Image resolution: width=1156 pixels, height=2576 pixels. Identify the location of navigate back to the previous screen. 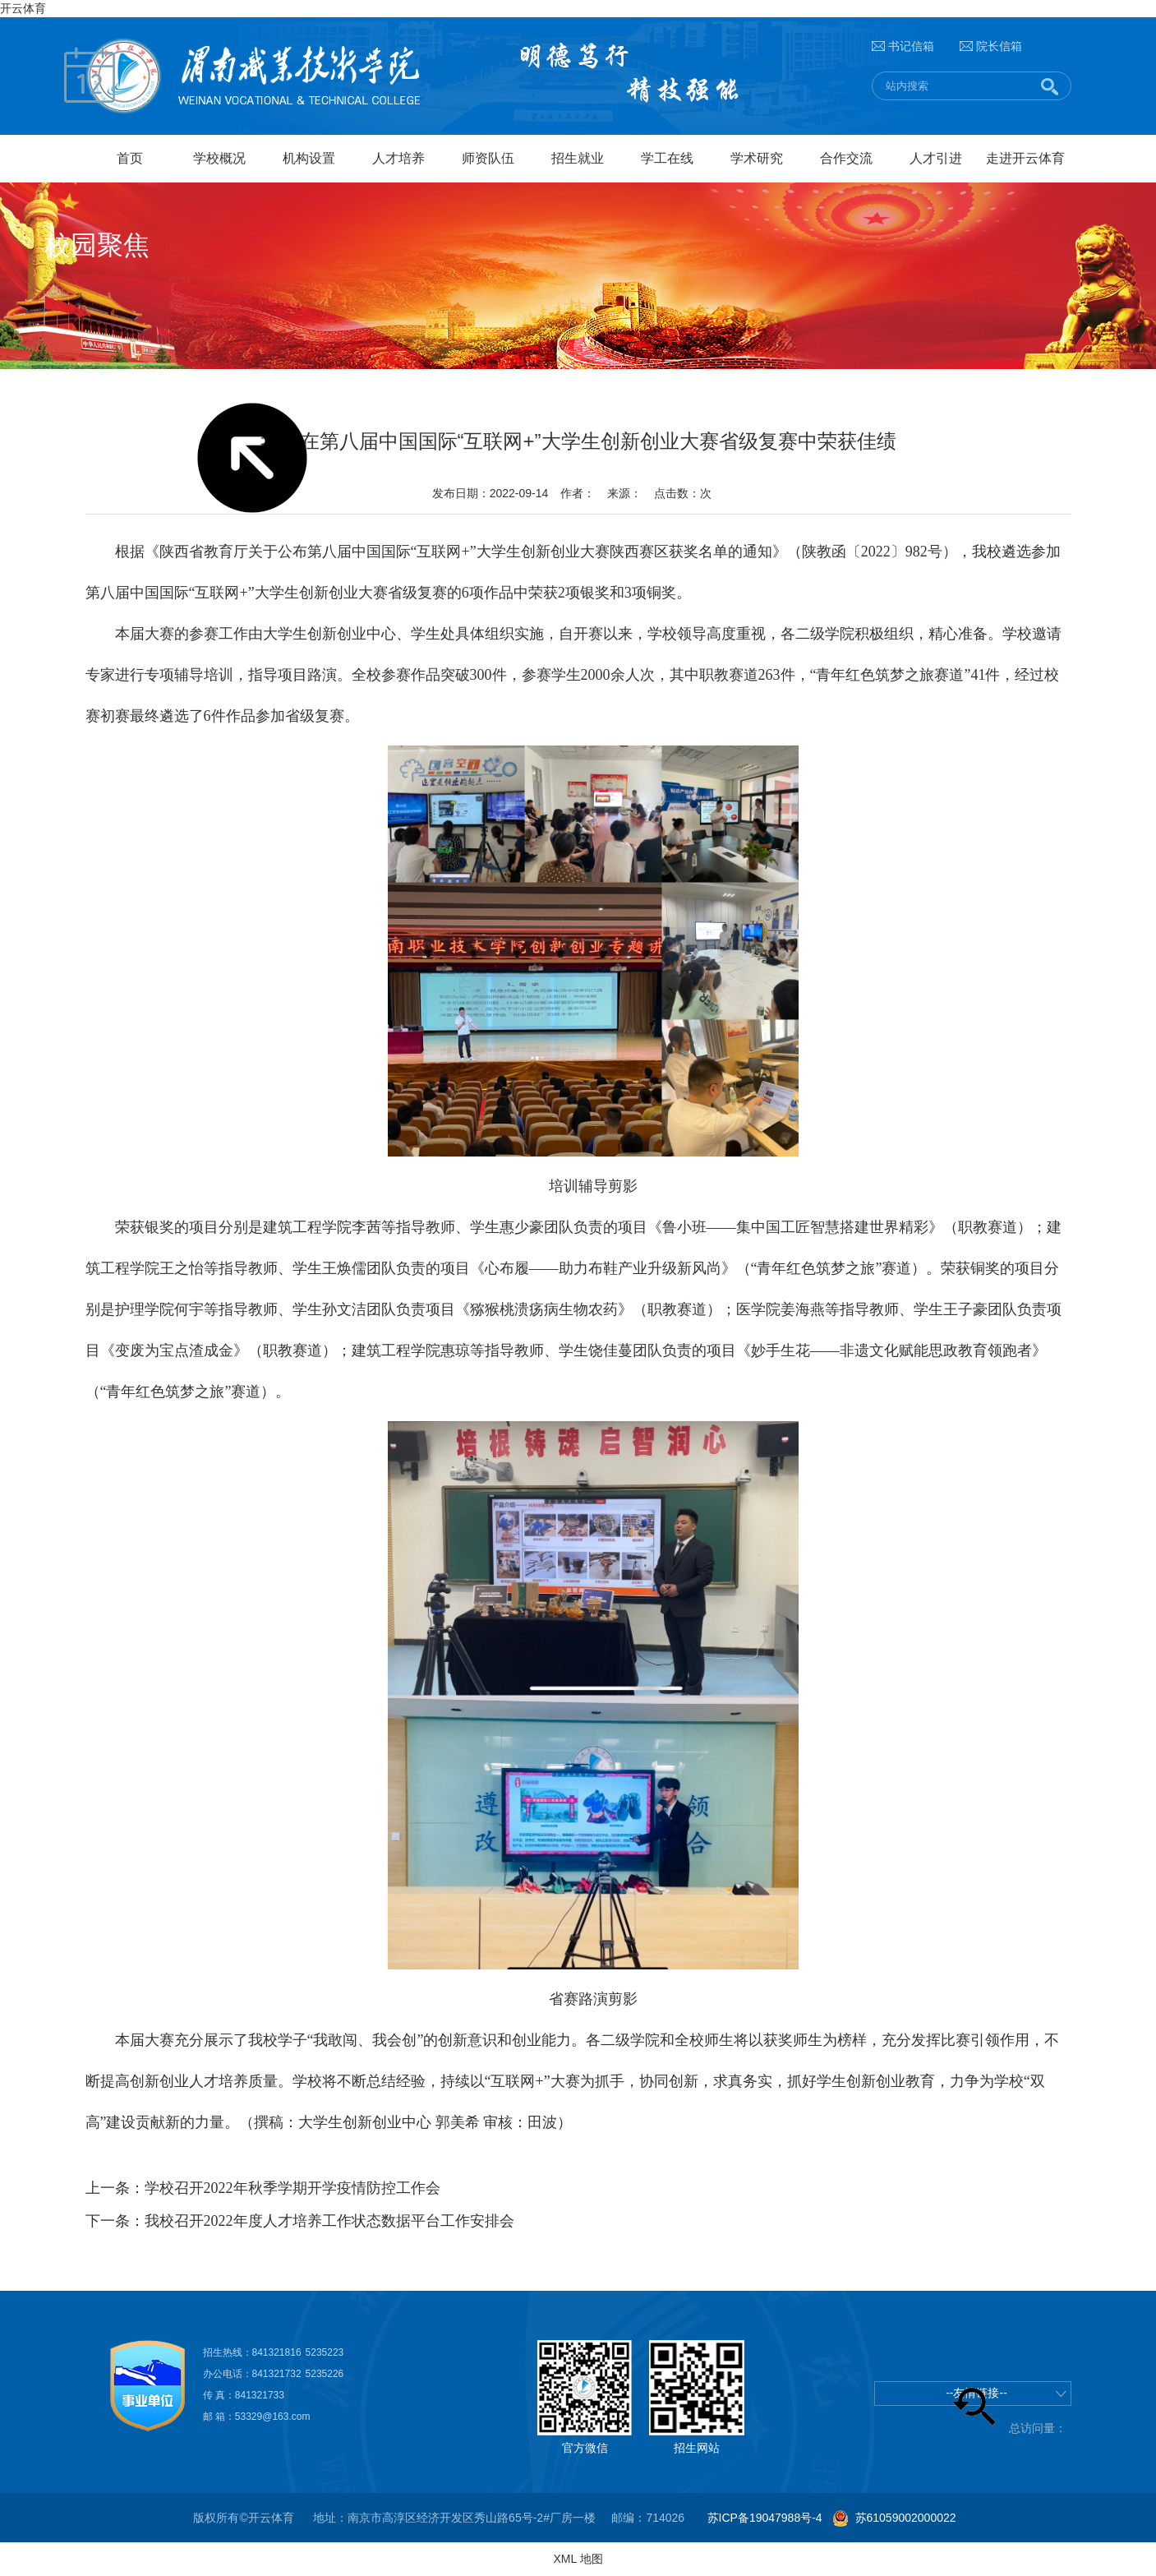
(252, 458).